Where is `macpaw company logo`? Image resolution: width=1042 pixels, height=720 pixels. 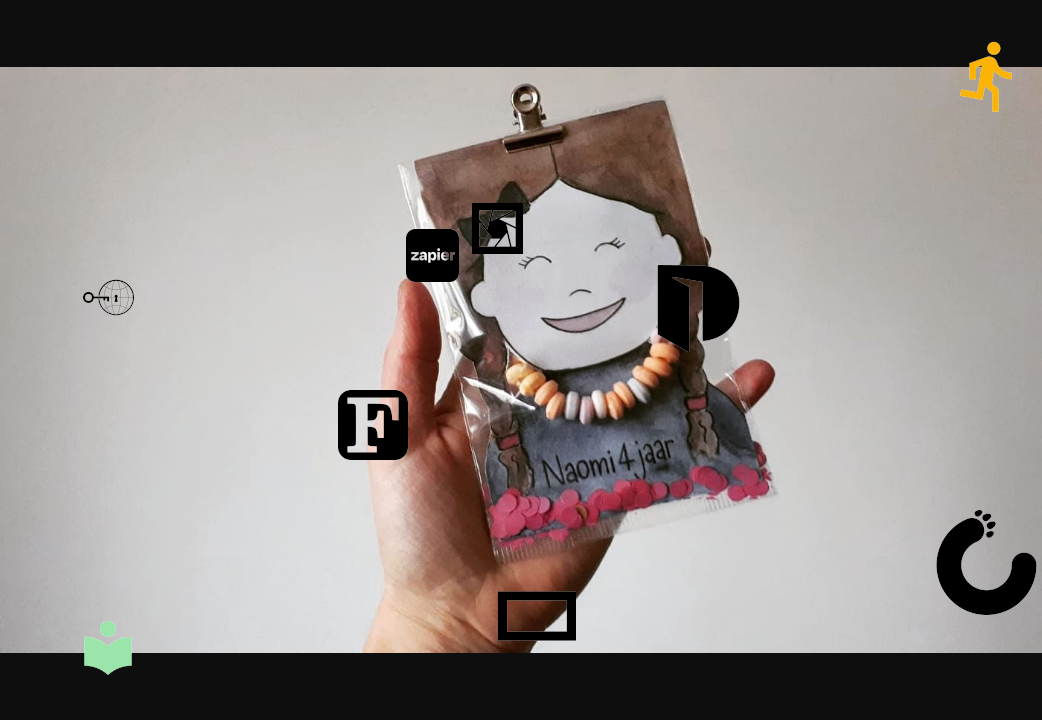
macpaw company logo is located at coordinates (986, 562).